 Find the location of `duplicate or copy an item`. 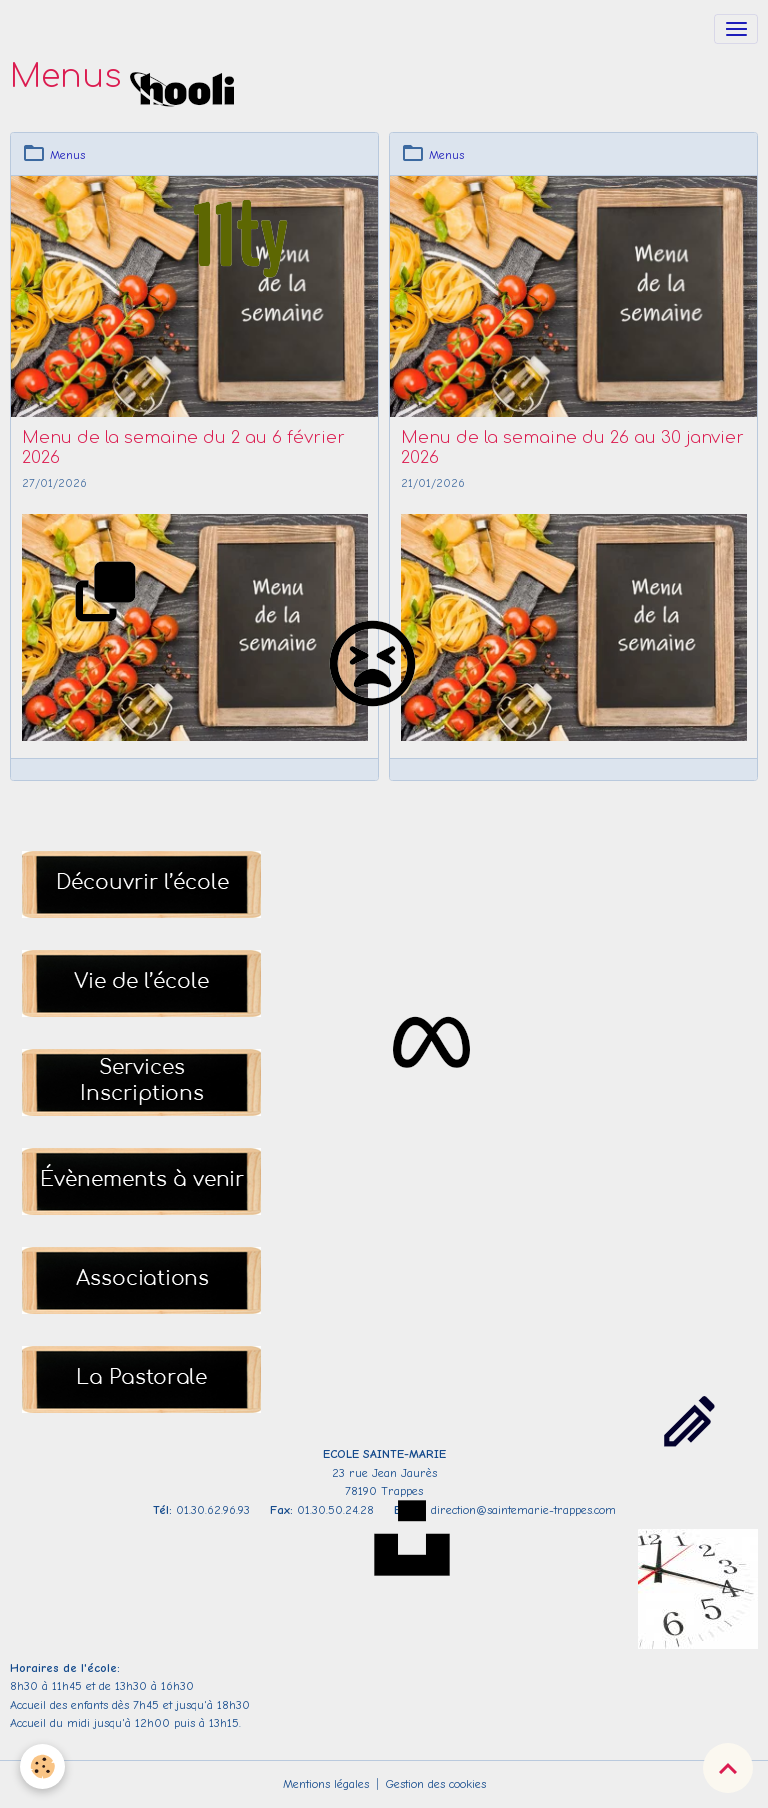

duplicate or copy an item is located at coordinates (105, 591).